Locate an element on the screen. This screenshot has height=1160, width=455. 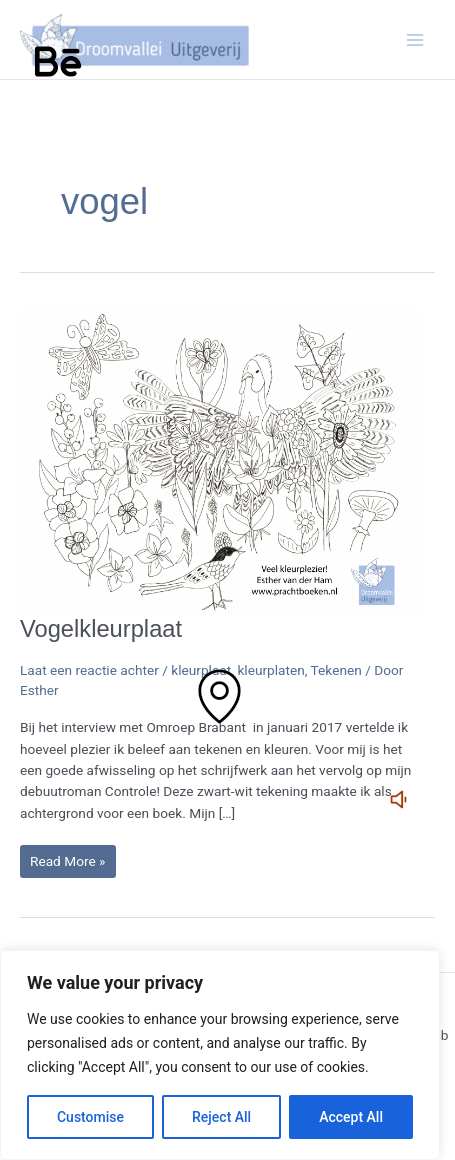
link to Behance portfolio is located at coordinates (56, 61).